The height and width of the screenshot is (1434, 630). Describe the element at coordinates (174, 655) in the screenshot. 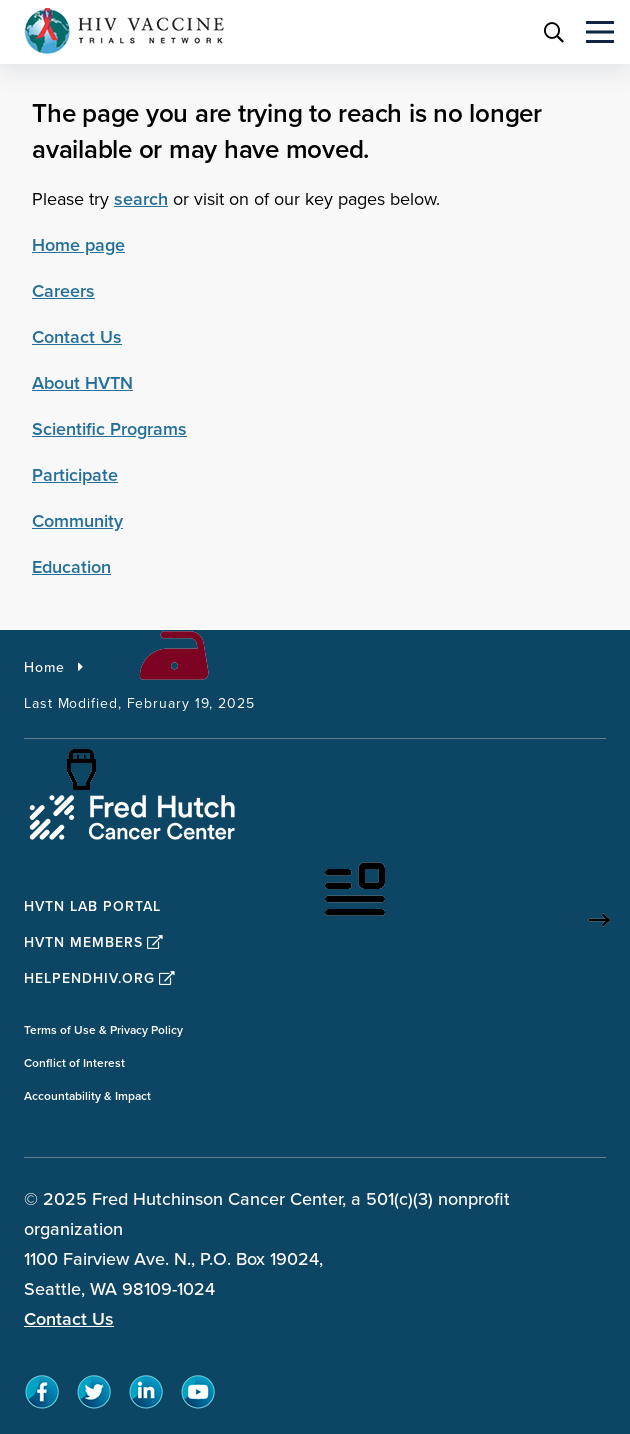

I see `indicates clothing requires ironing` at that location.